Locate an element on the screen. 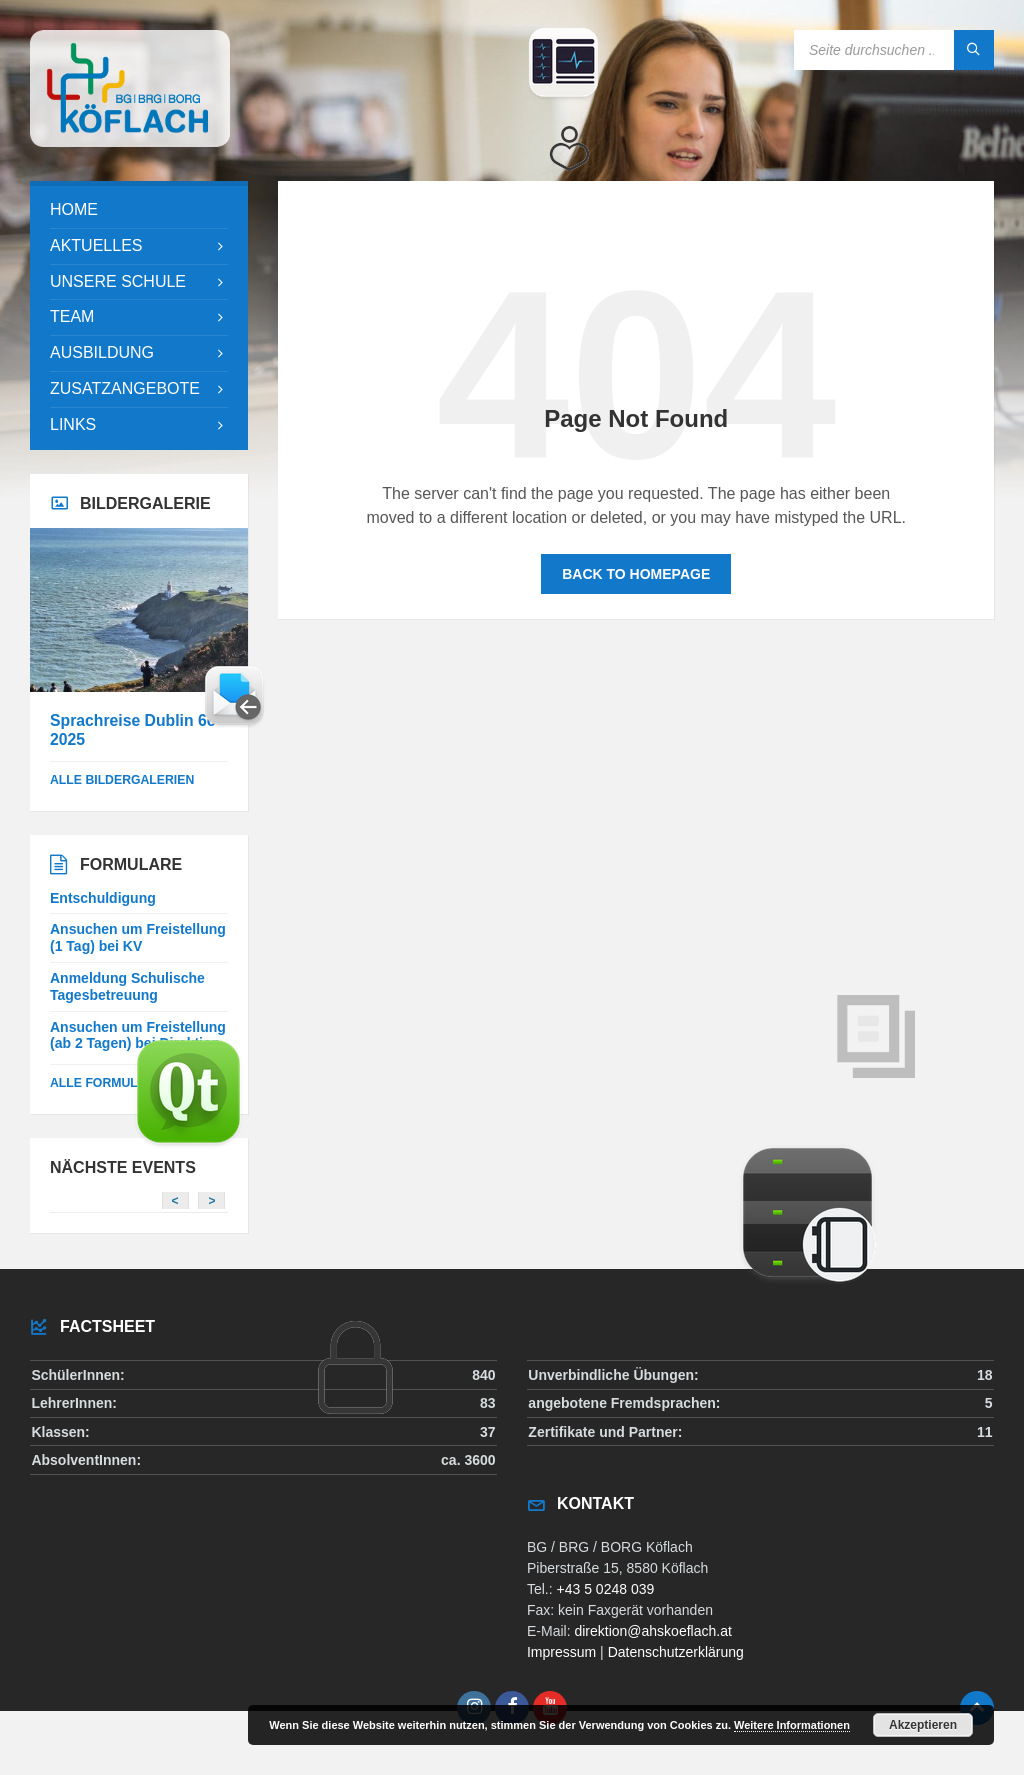 The height and width of the screenshot is (1775, 1024). access digital wellbeing settings is located at coordinates (569, 148).